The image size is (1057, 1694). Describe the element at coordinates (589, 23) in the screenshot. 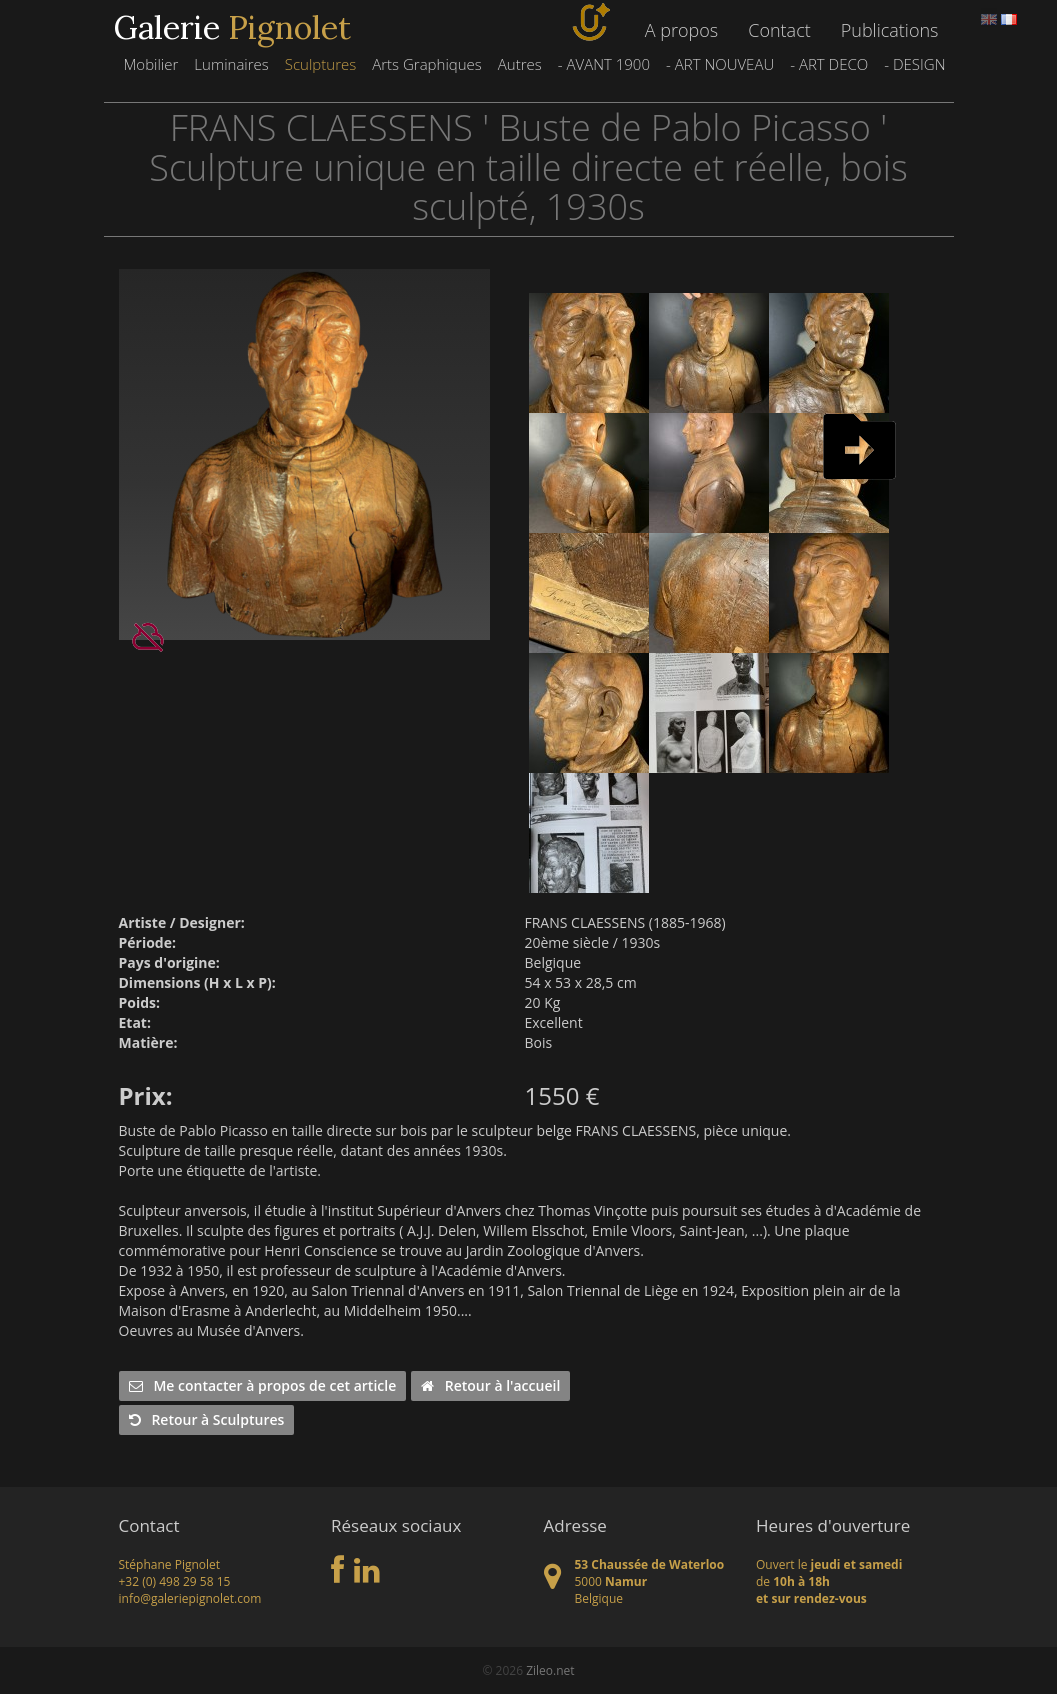

I see `activate AI-powered voice input` at that location.